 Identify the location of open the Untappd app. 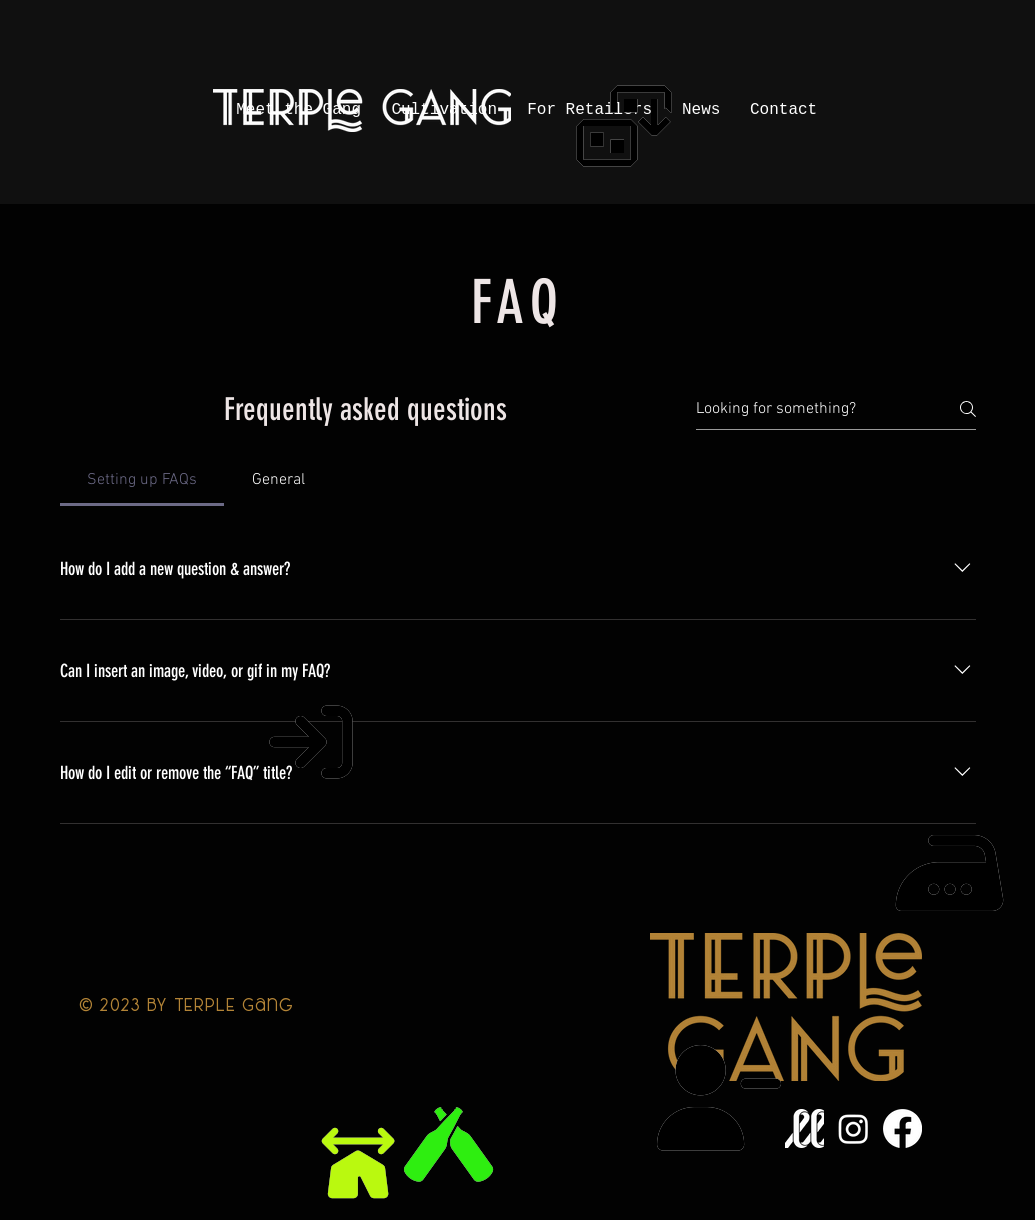
(448, 1144).